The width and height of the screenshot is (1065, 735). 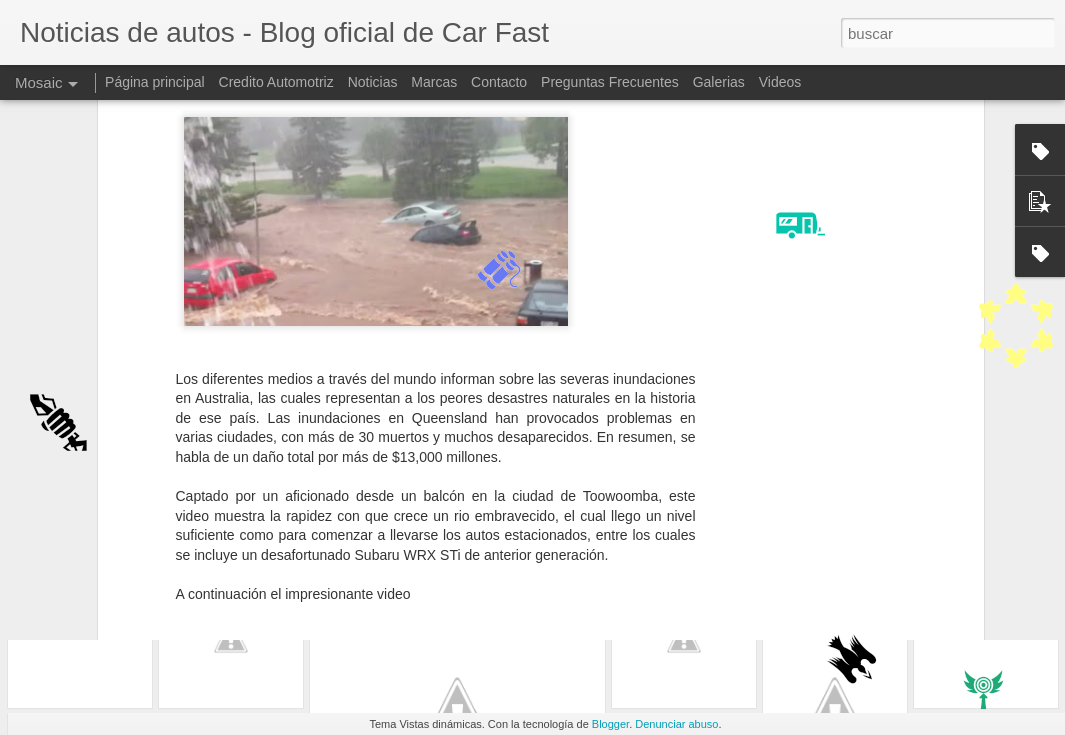 I want to click on explosive item or power-up in a game, so click(x=499, y=268).